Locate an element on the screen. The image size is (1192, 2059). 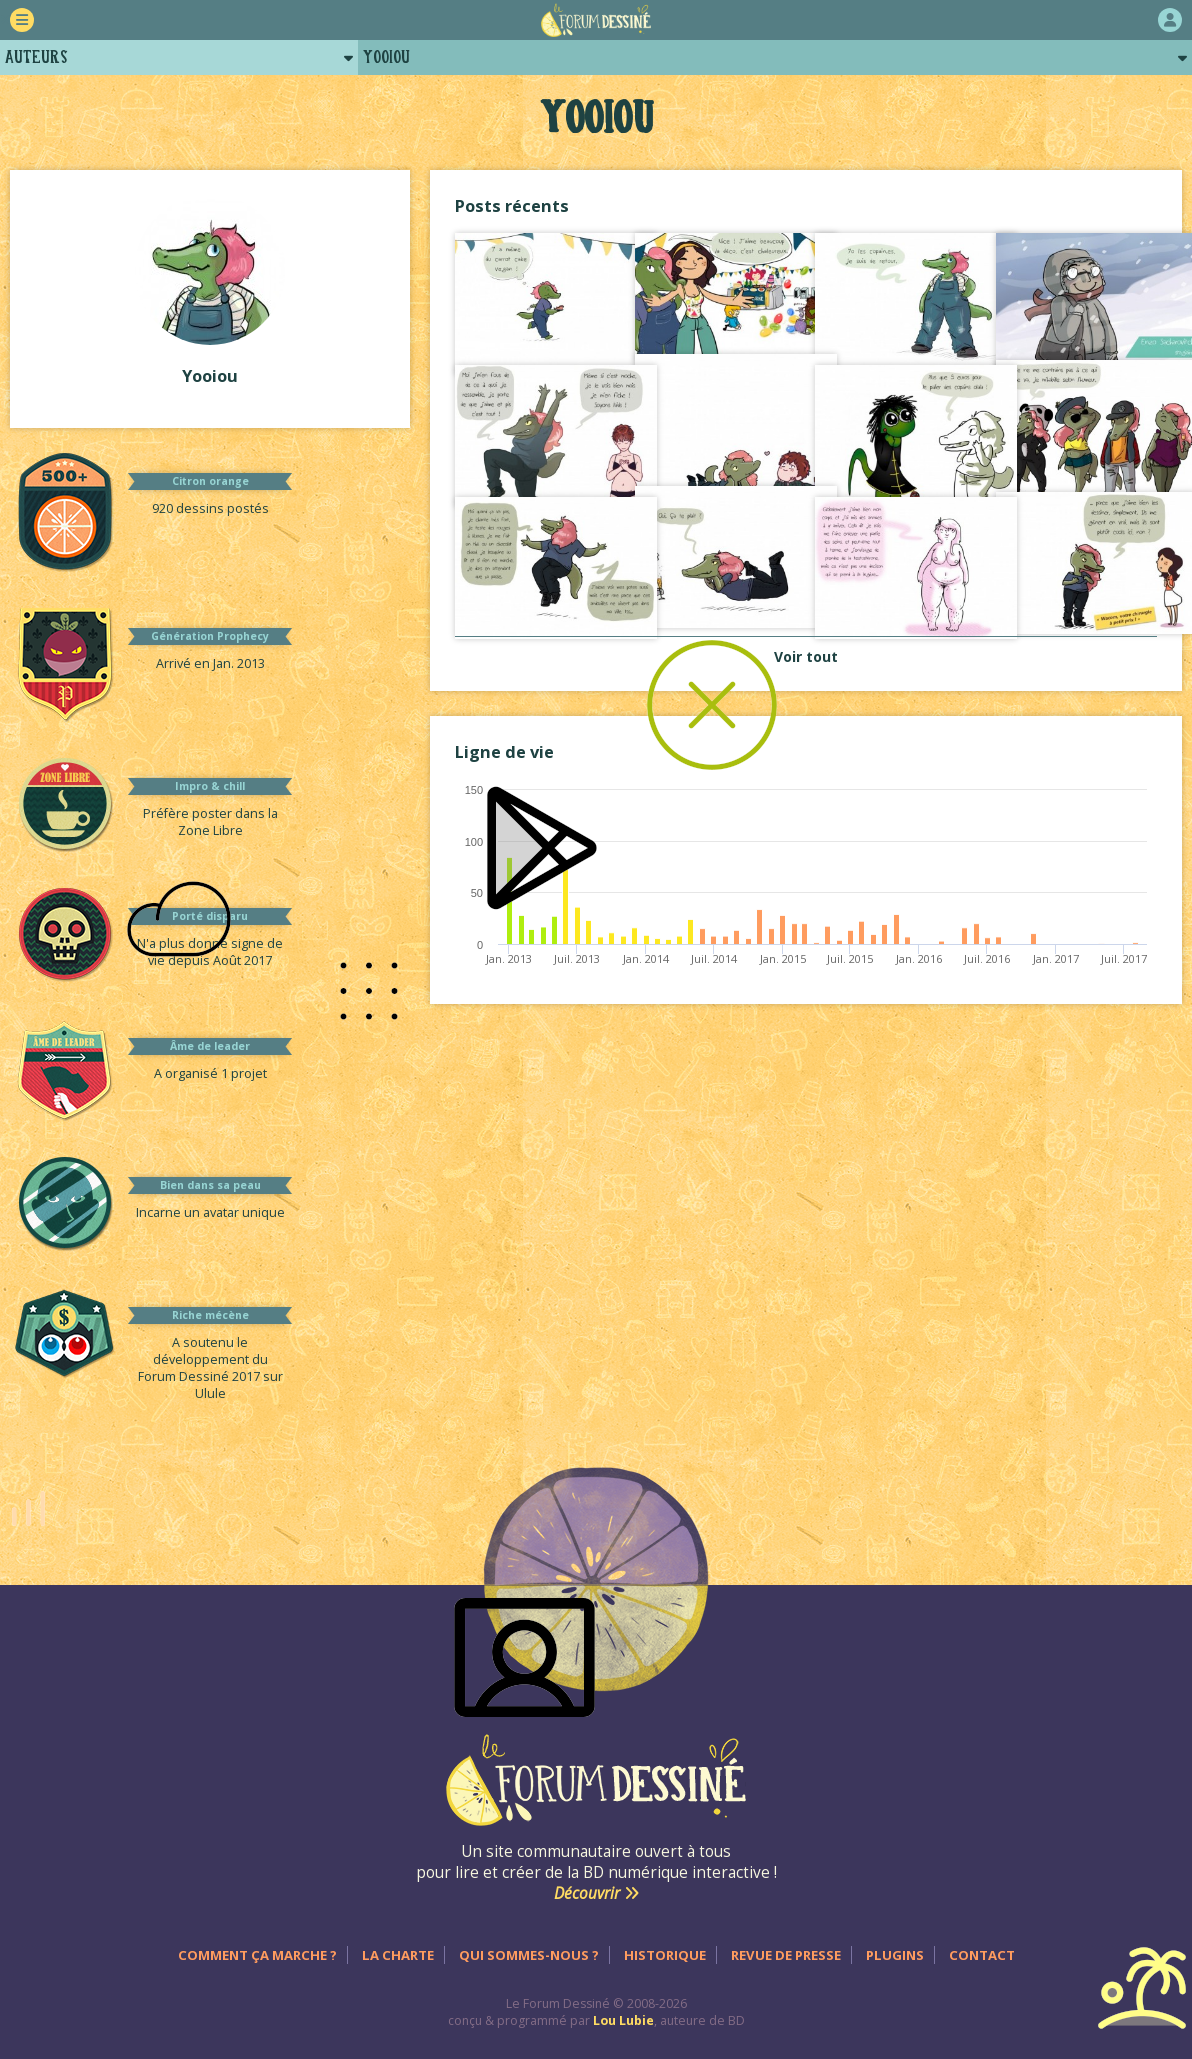
access cloud storage is located at coordinates (179, 919).